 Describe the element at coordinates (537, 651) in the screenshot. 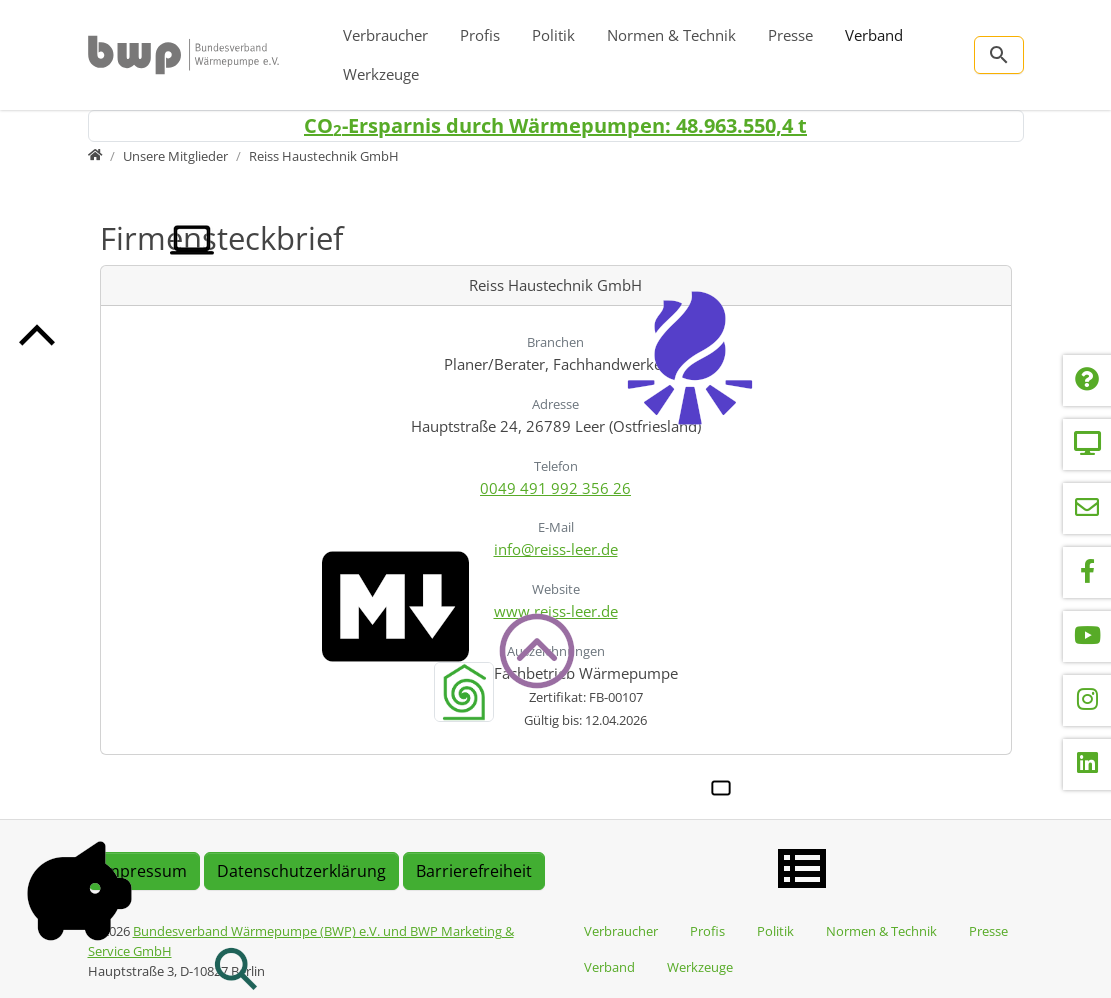

I see `scroll to top of page` at that location.